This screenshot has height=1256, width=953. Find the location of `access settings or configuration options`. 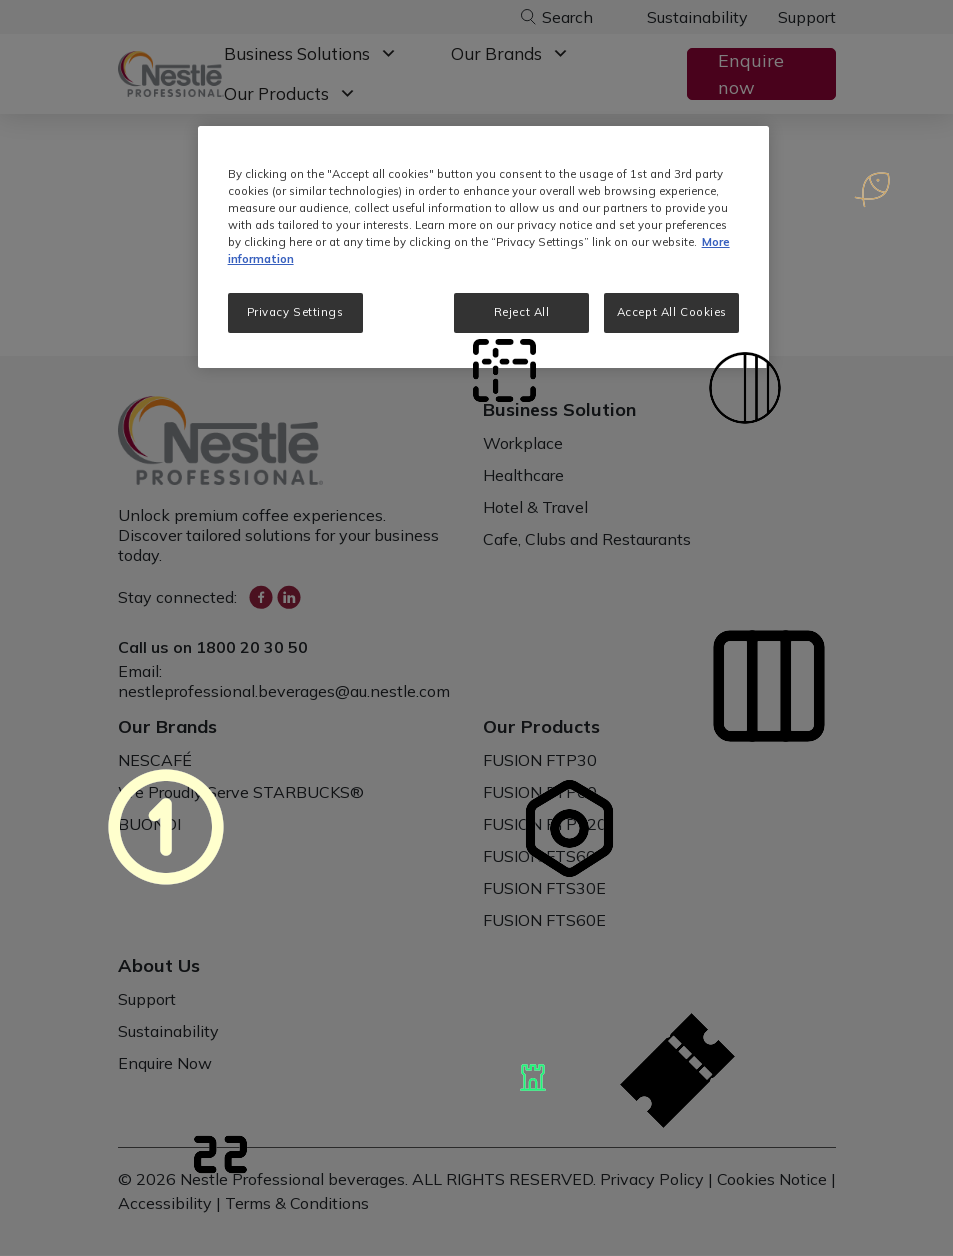

access settings or configuration options is located at coordinates (569, 828).